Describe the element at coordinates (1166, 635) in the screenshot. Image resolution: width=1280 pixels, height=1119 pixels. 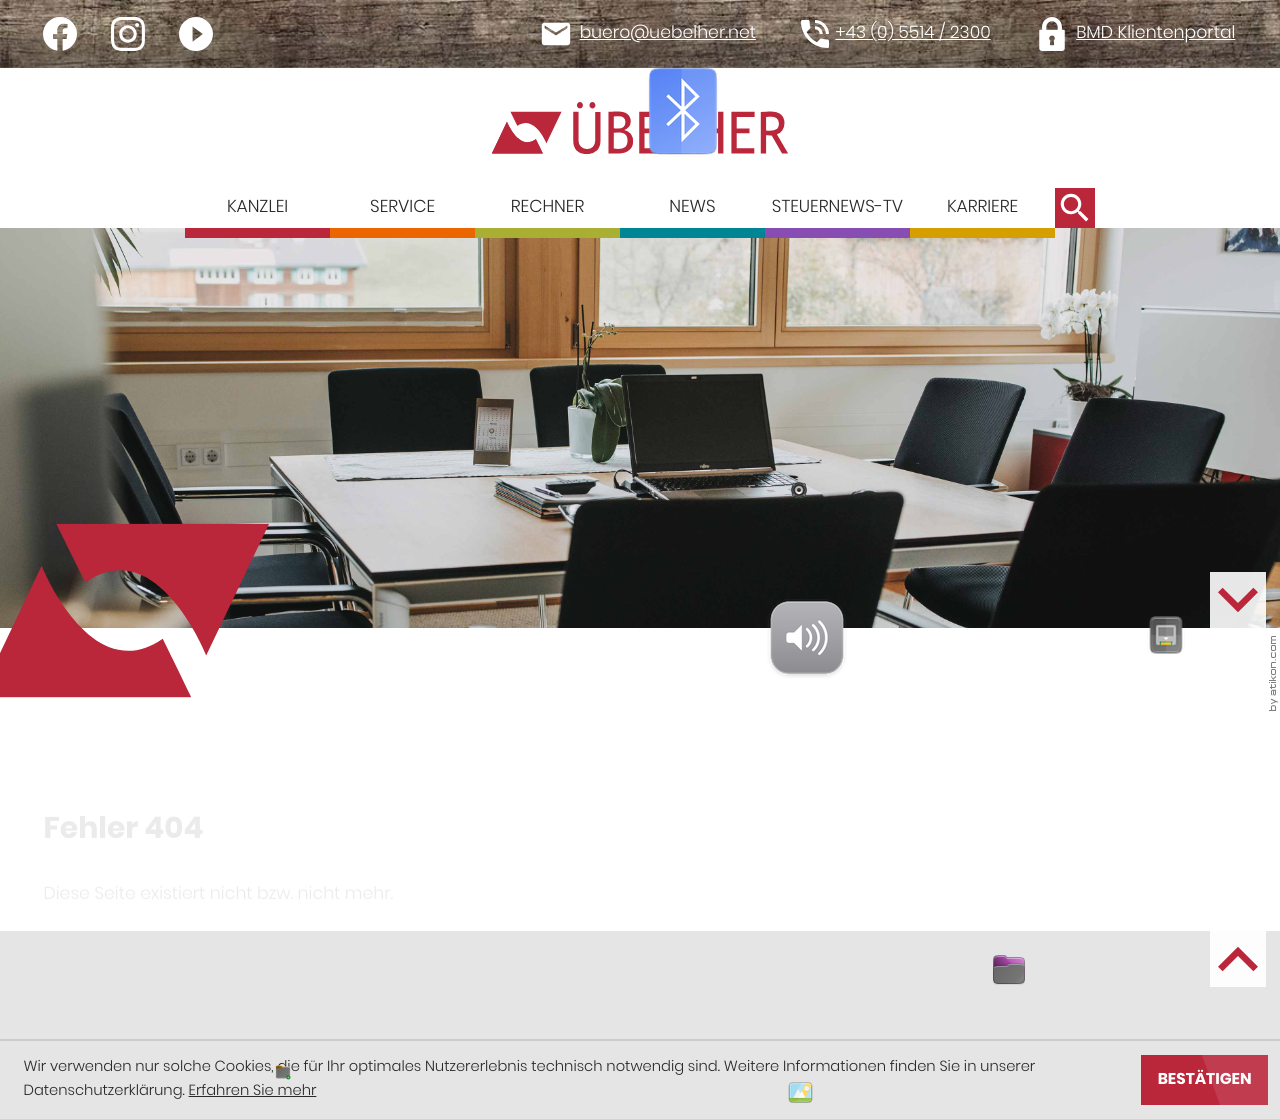
I see `NES game ROM file` at that location.